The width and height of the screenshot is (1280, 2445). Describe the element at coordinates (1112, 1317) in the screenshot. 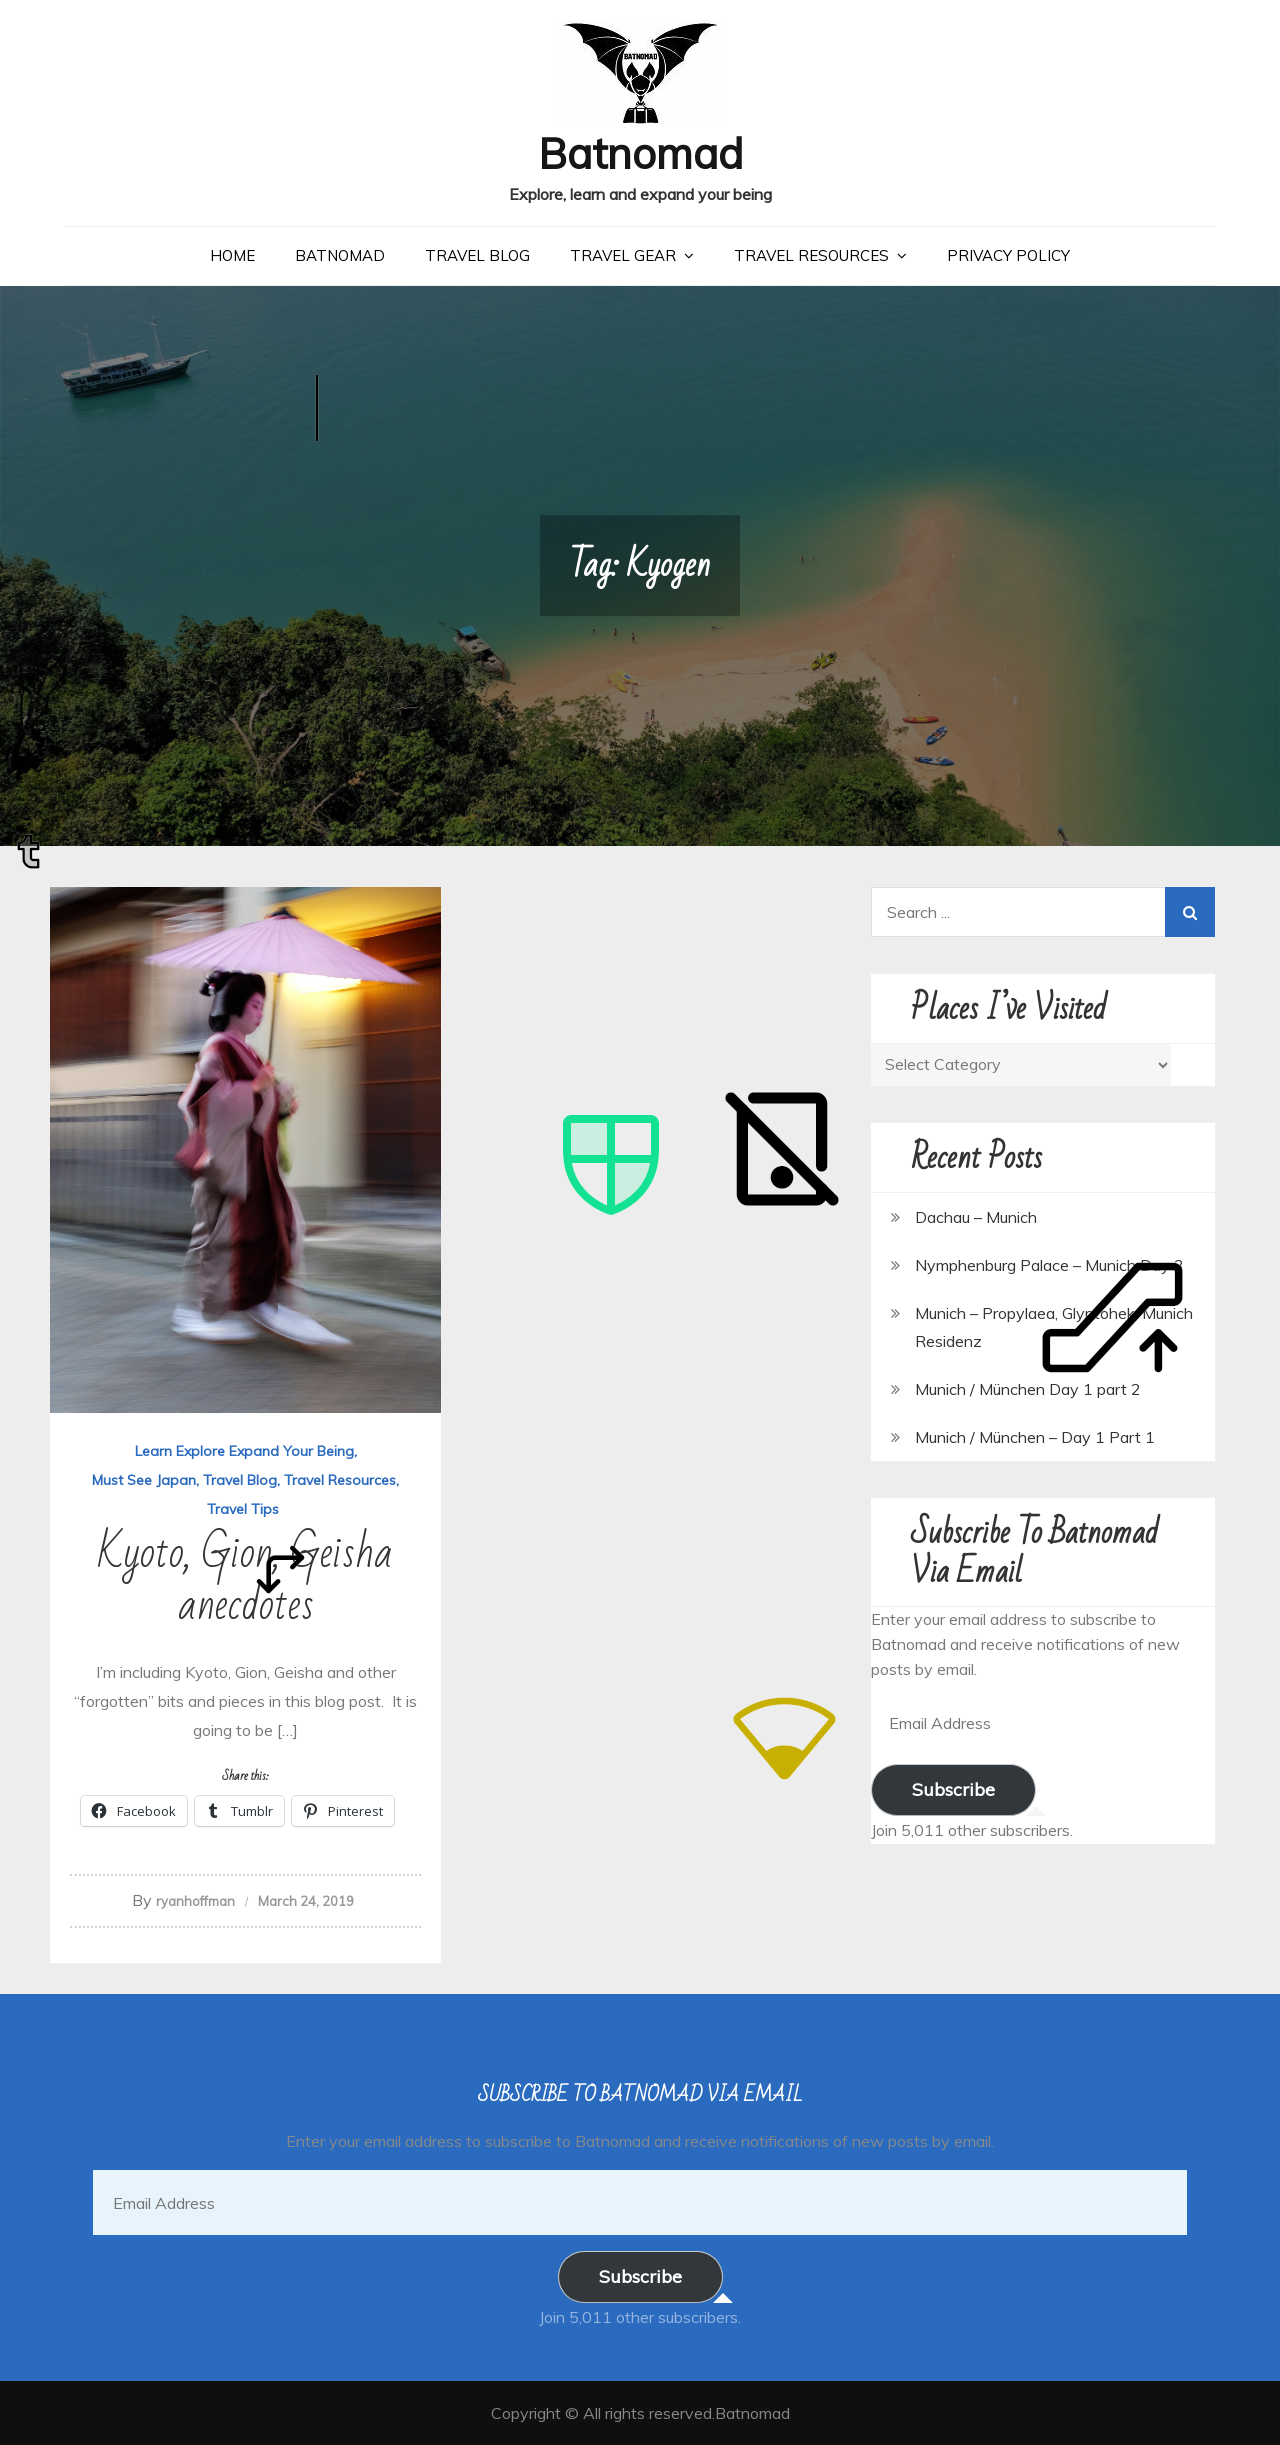

I see `indicates escalator going up` at that location.